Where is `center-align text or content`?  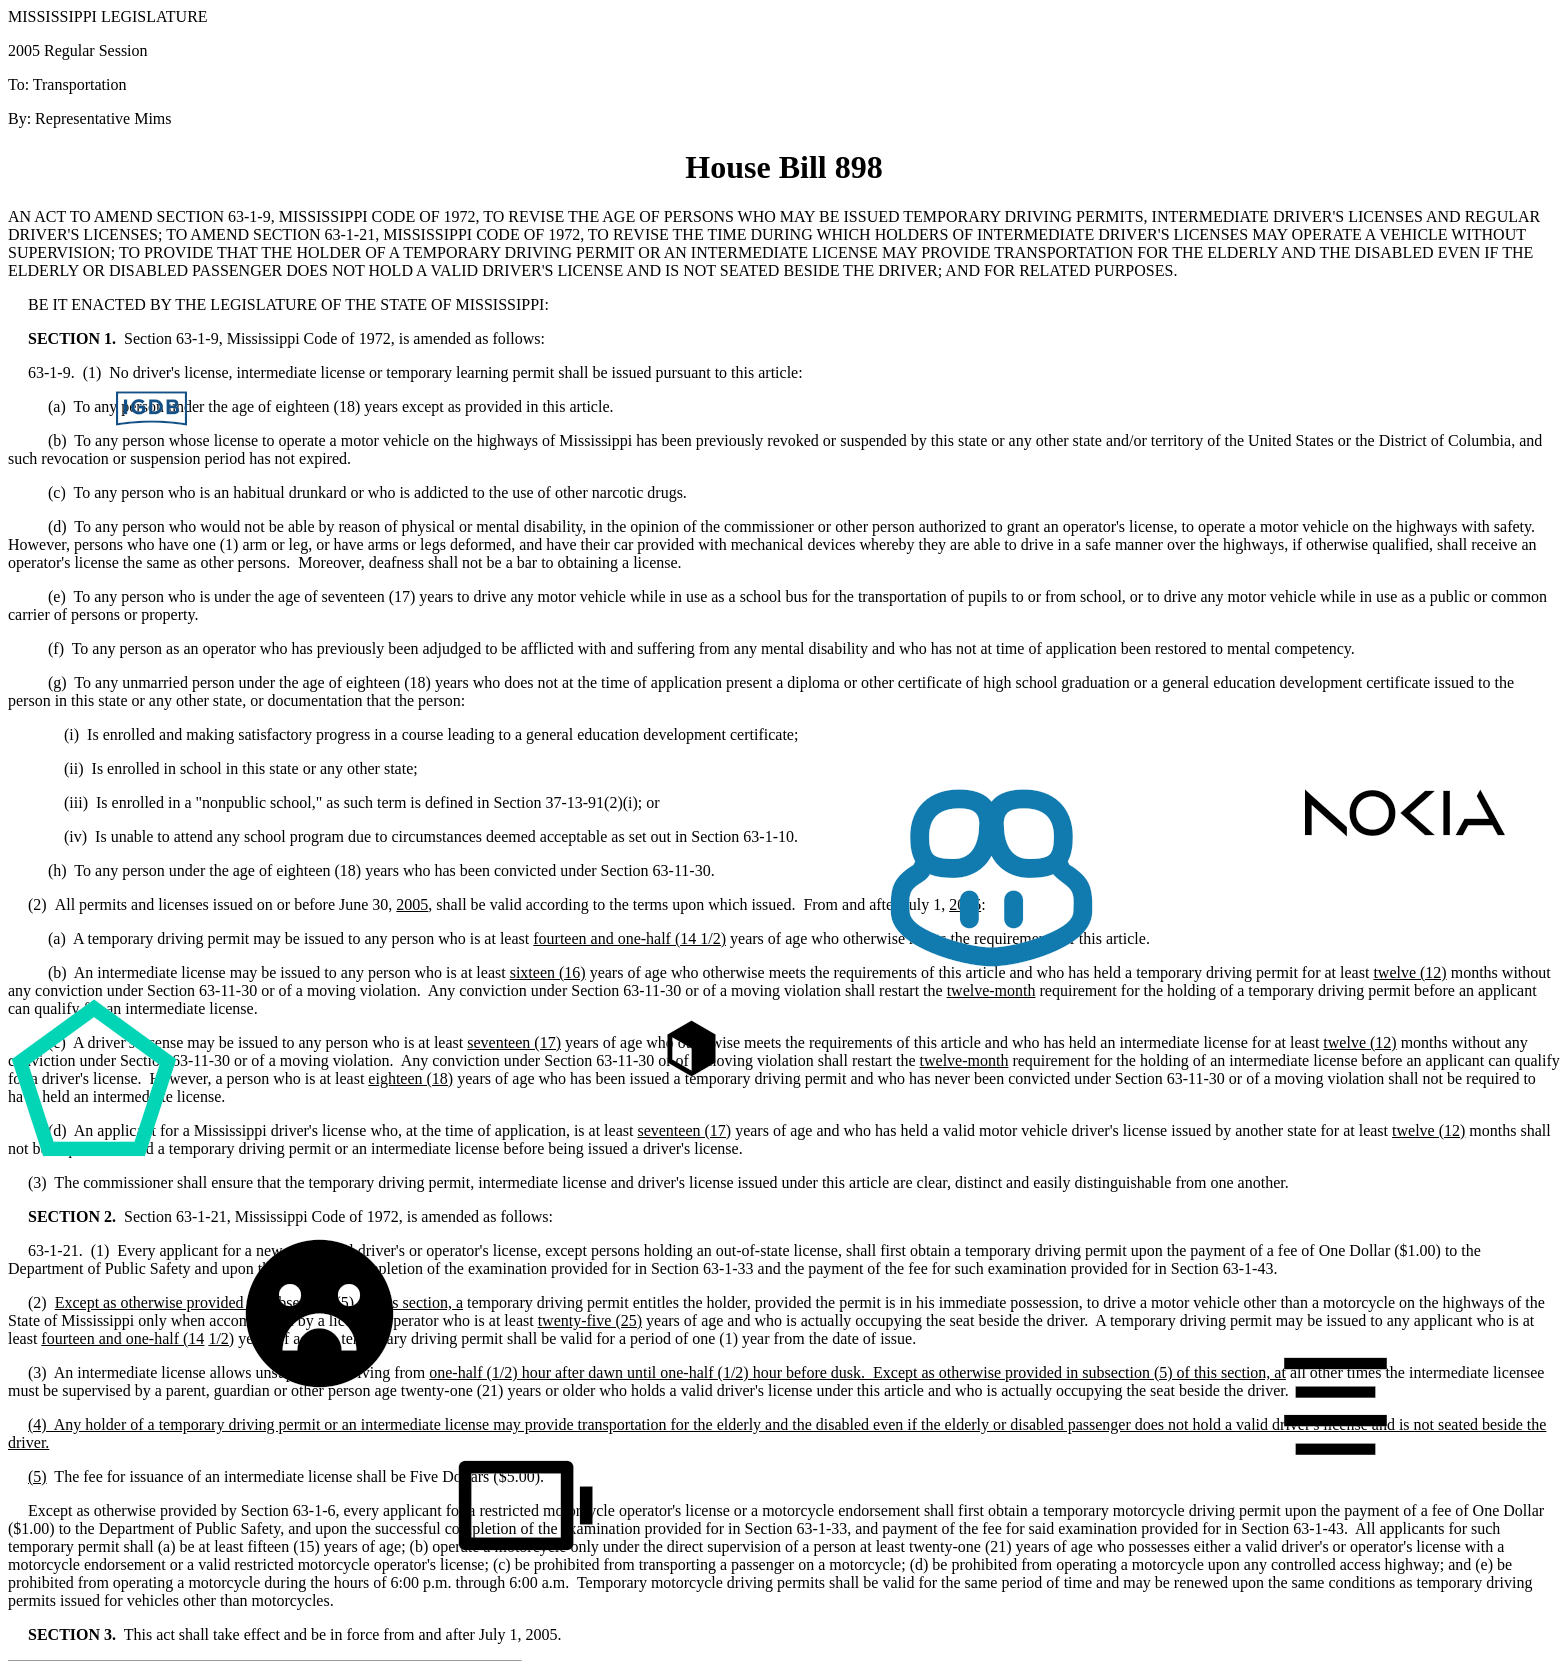
center-align text or content is located at coordinates (1335, 1403).